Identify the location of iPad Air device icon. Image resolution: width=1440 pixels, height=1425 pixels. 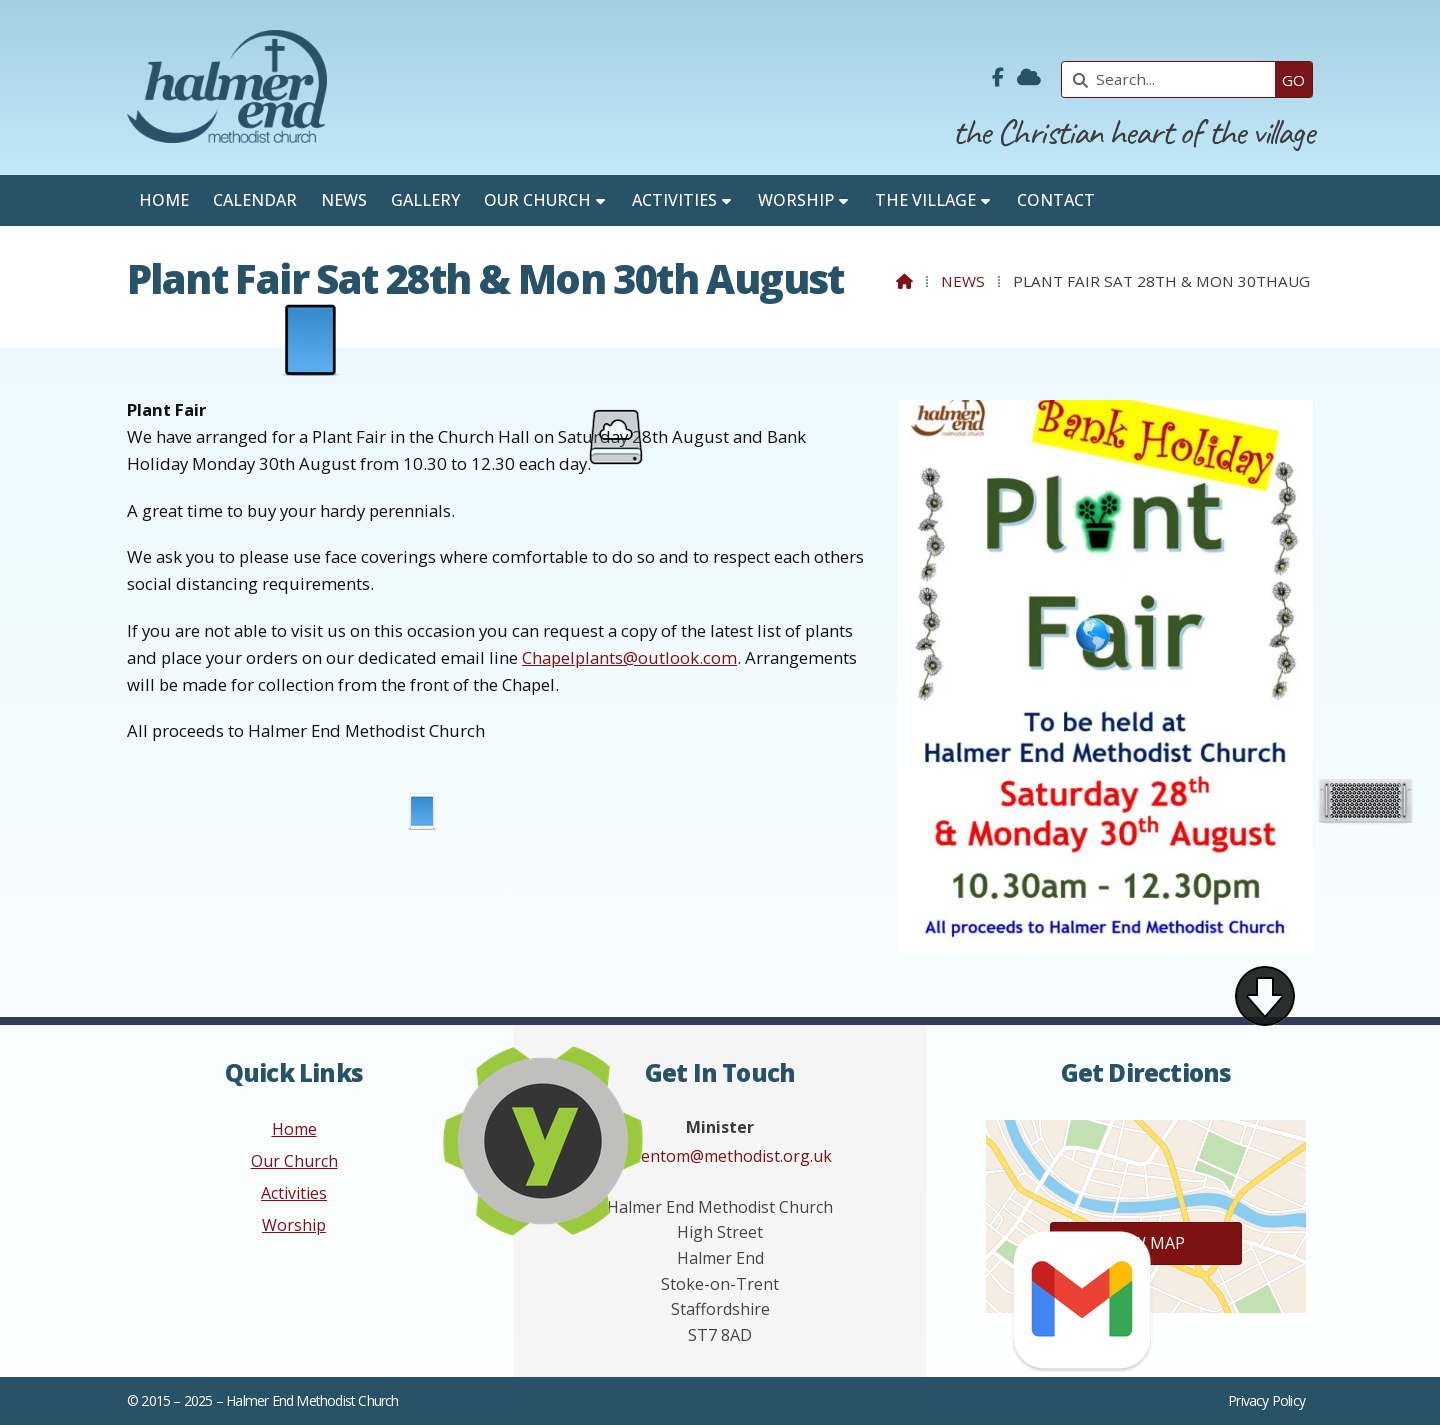
(310, 340).